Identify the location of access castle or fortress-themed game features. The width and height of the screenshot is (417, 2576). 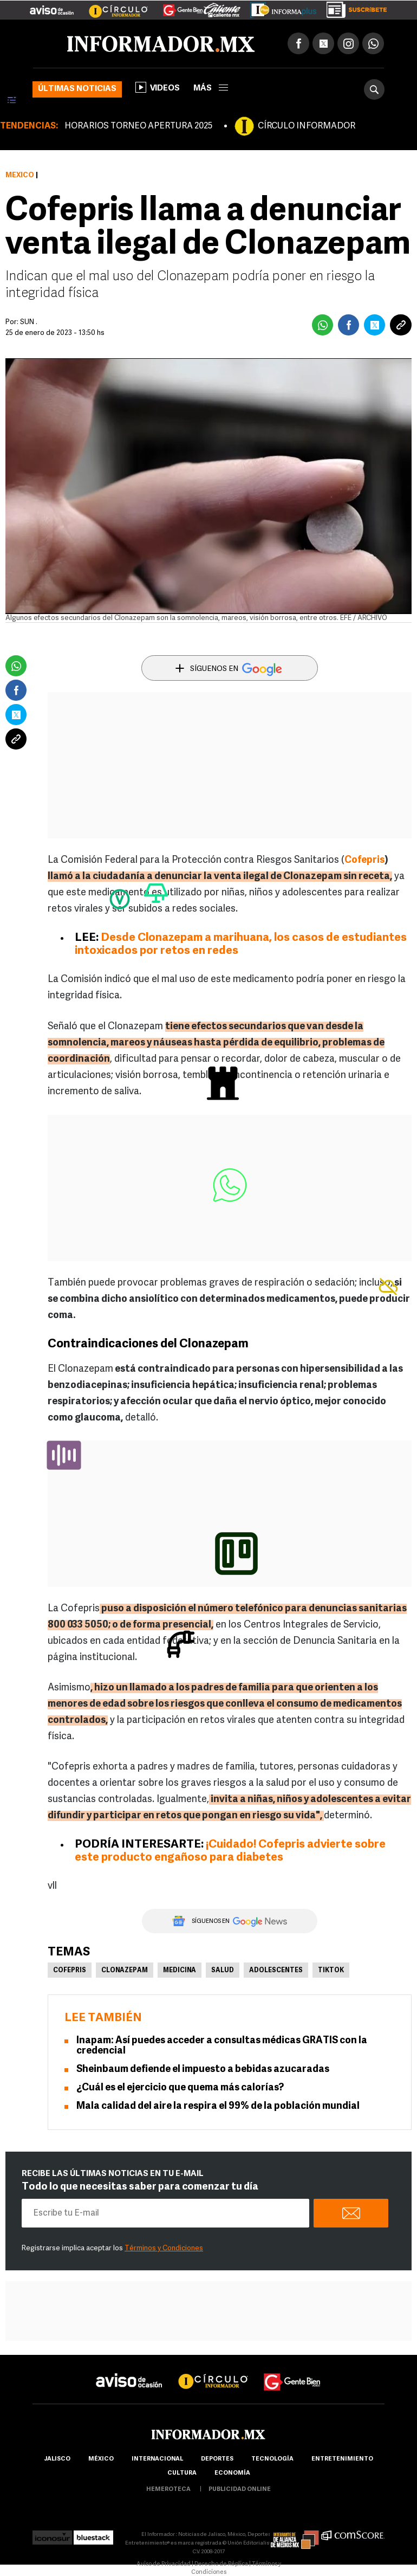
(223, 1082).